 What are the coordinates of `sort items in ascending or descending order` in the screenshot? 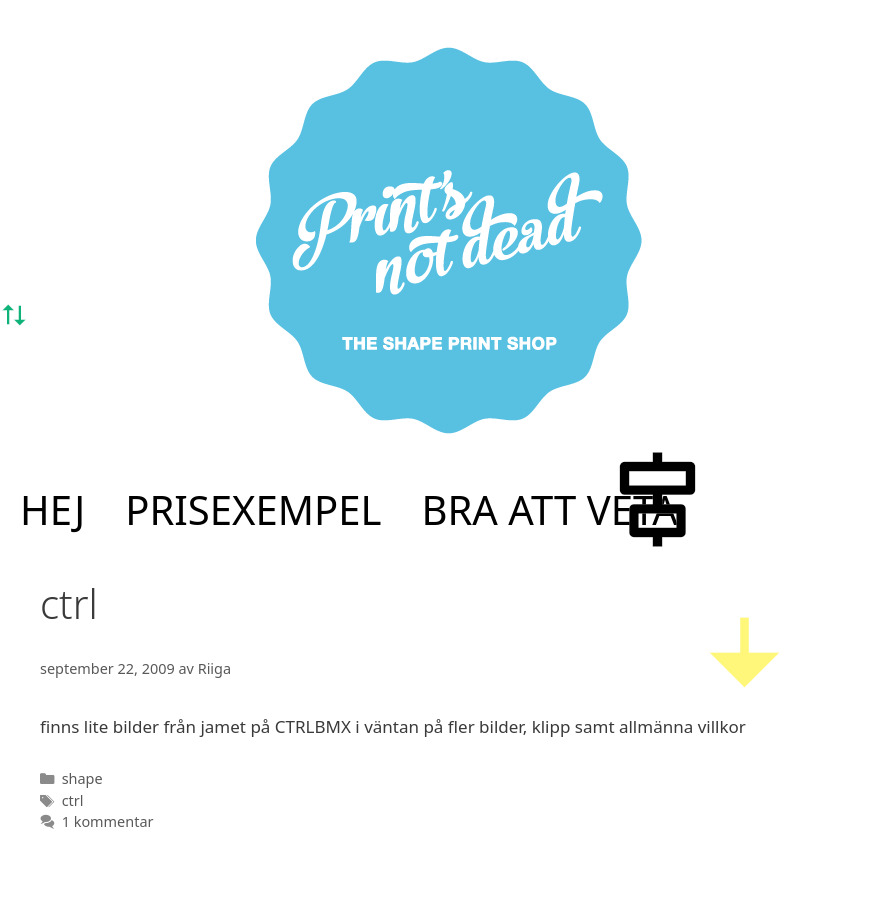 It's located at (14, 315).